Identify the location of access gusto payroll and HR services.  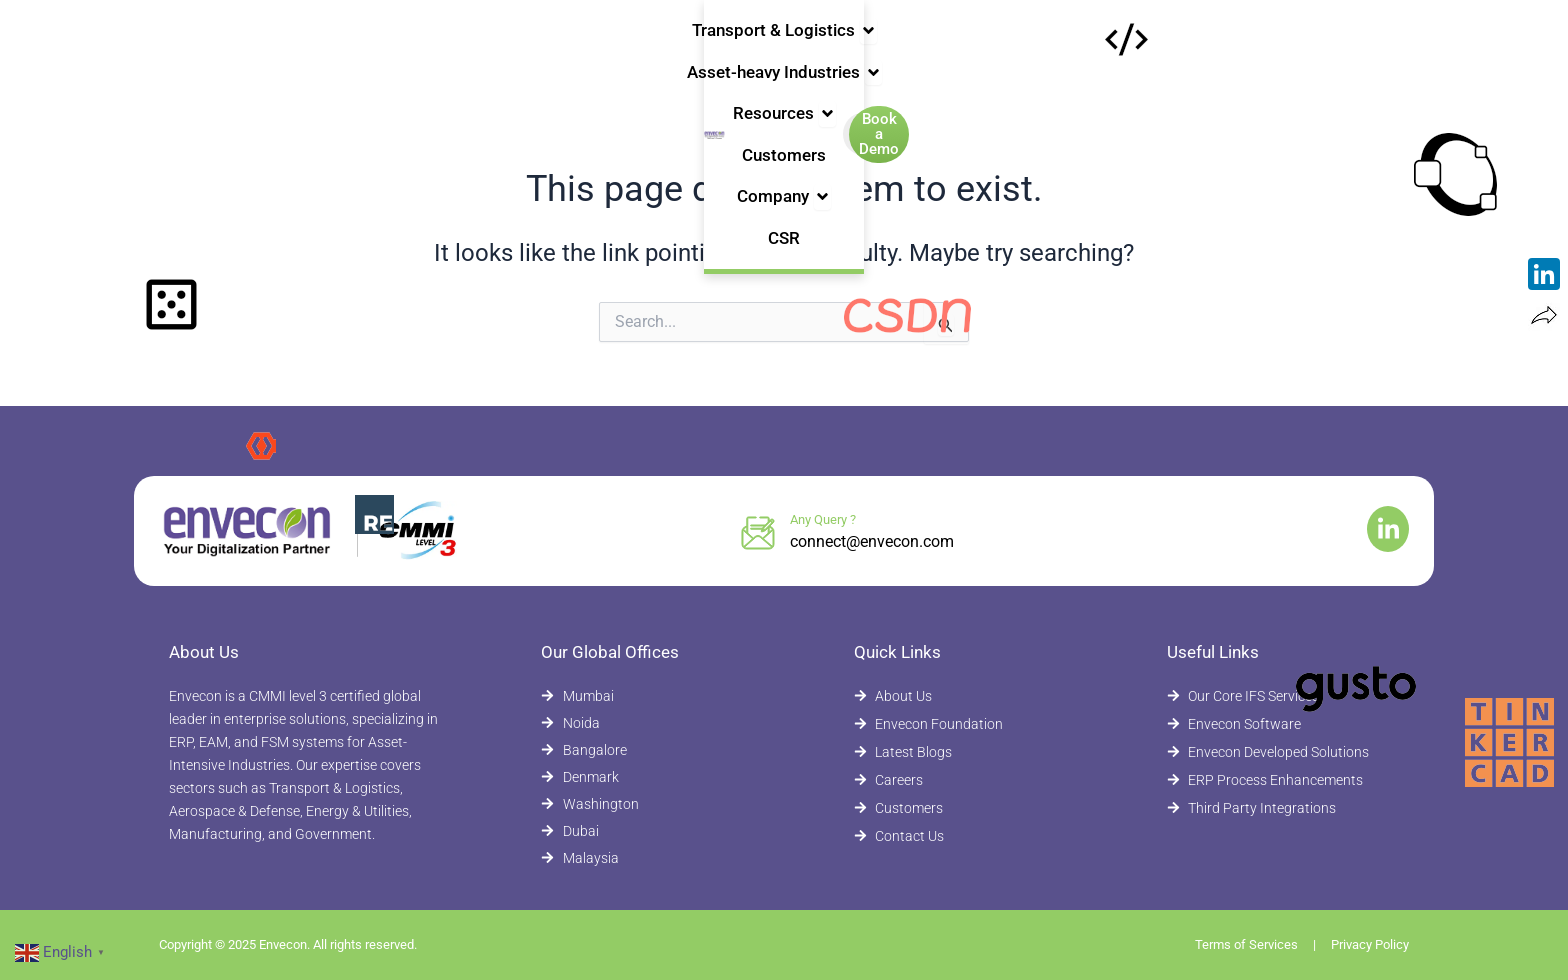
(1356, 689).